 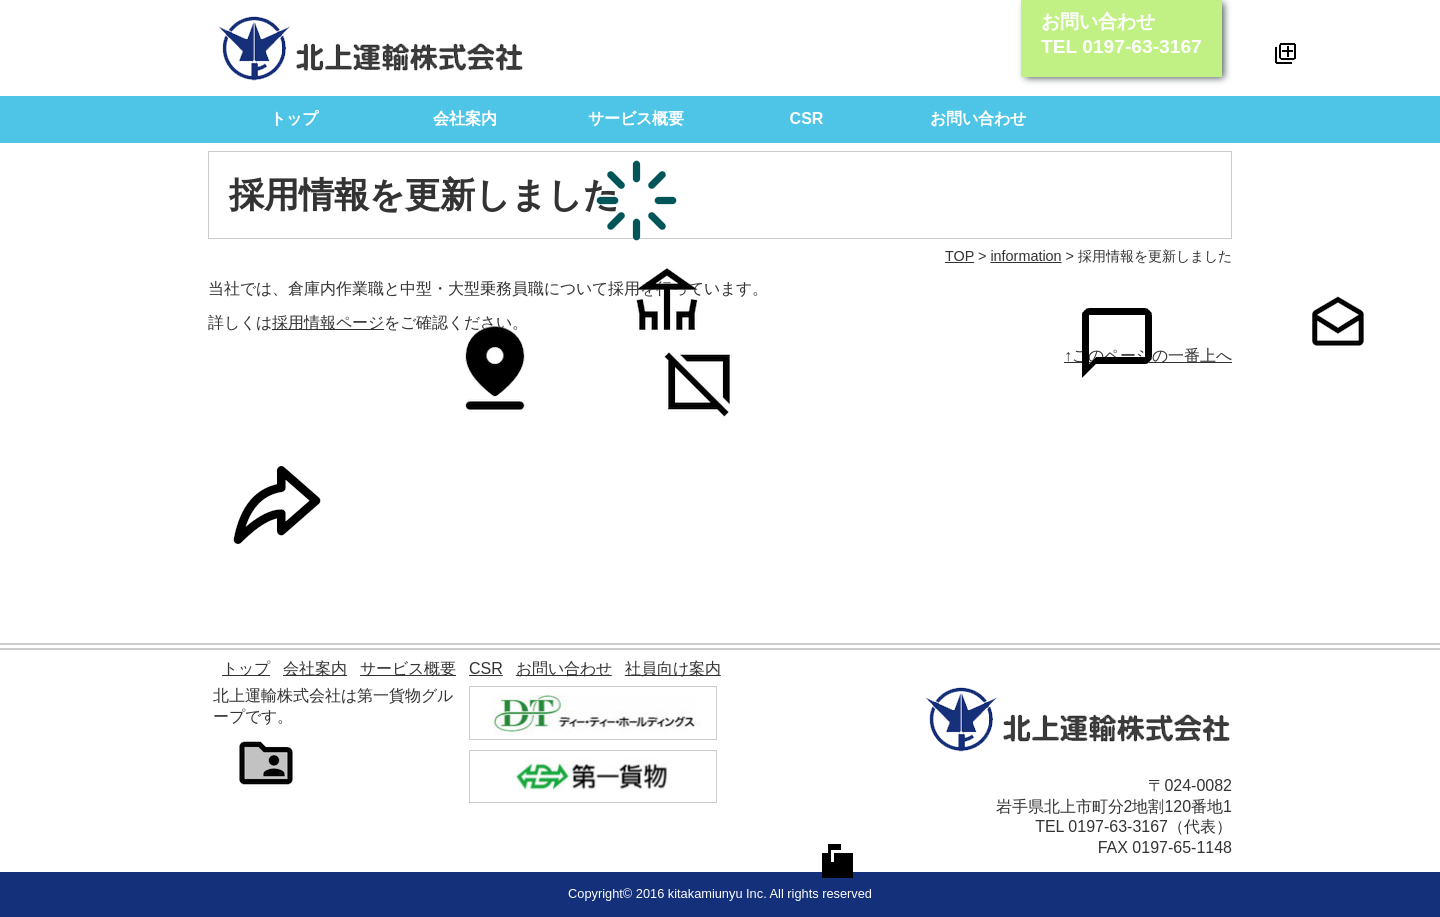 What do you see at coordinates (1338, 325) in the screenshot?
I see `view draft messages` at bounding box center [1338, 325].